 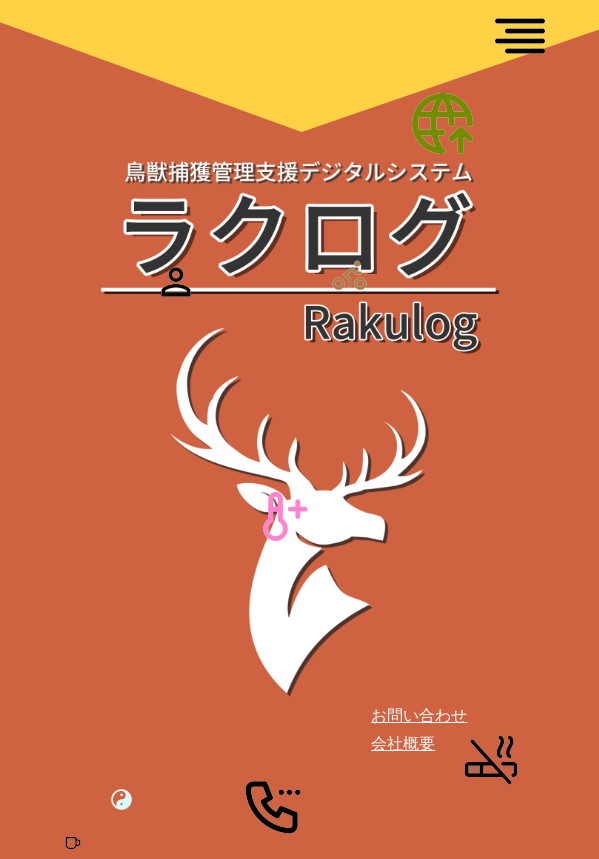 I want to click on upload content to the web, so click(x=442, y=123).